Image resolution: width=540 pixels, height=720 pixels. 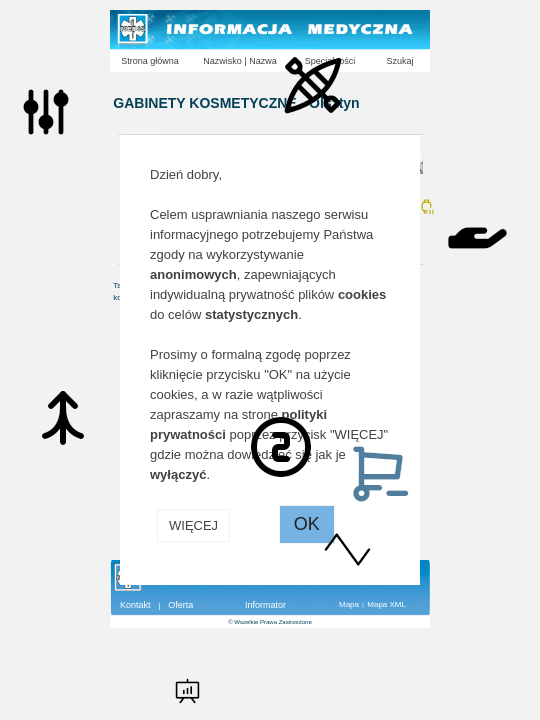 What do you see at coordinates (46, 112) in the screenshot?
I see `adjust settings or preferences` at bounding box center [46, 112].